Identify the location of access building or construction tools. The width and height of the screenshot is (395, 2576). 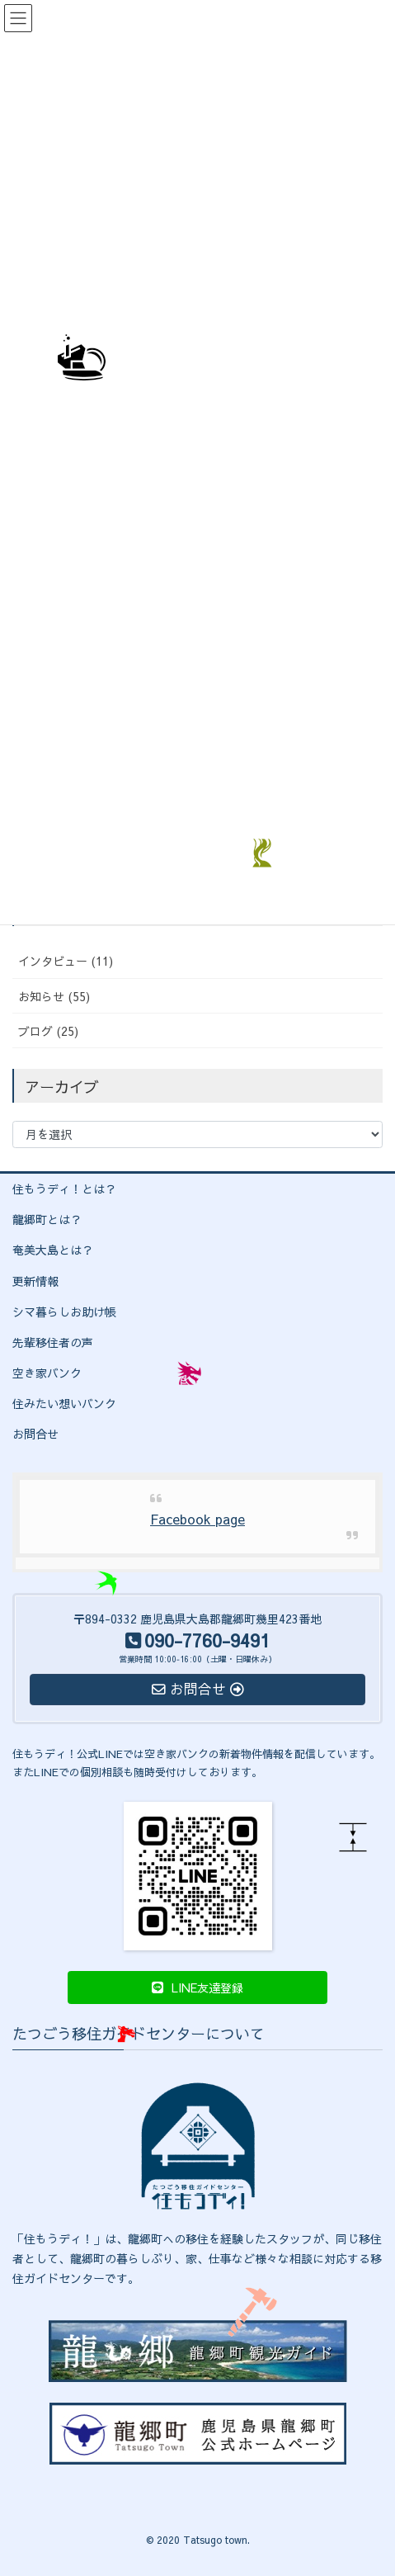
(252, 2312).